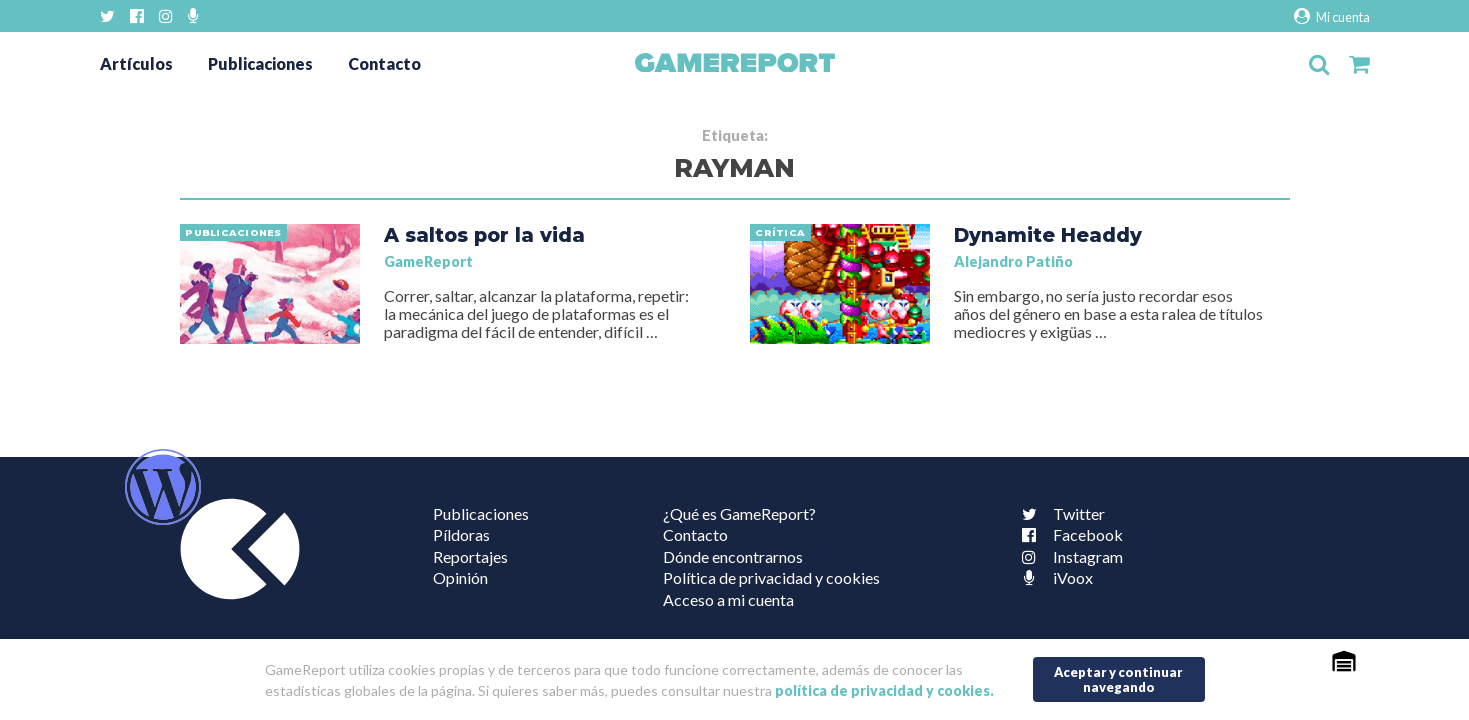 This screenshot has height=720, width=1469. Describe the element at coordinates (163, 487) in the screenshot. I see `wordpress logo` at that location.